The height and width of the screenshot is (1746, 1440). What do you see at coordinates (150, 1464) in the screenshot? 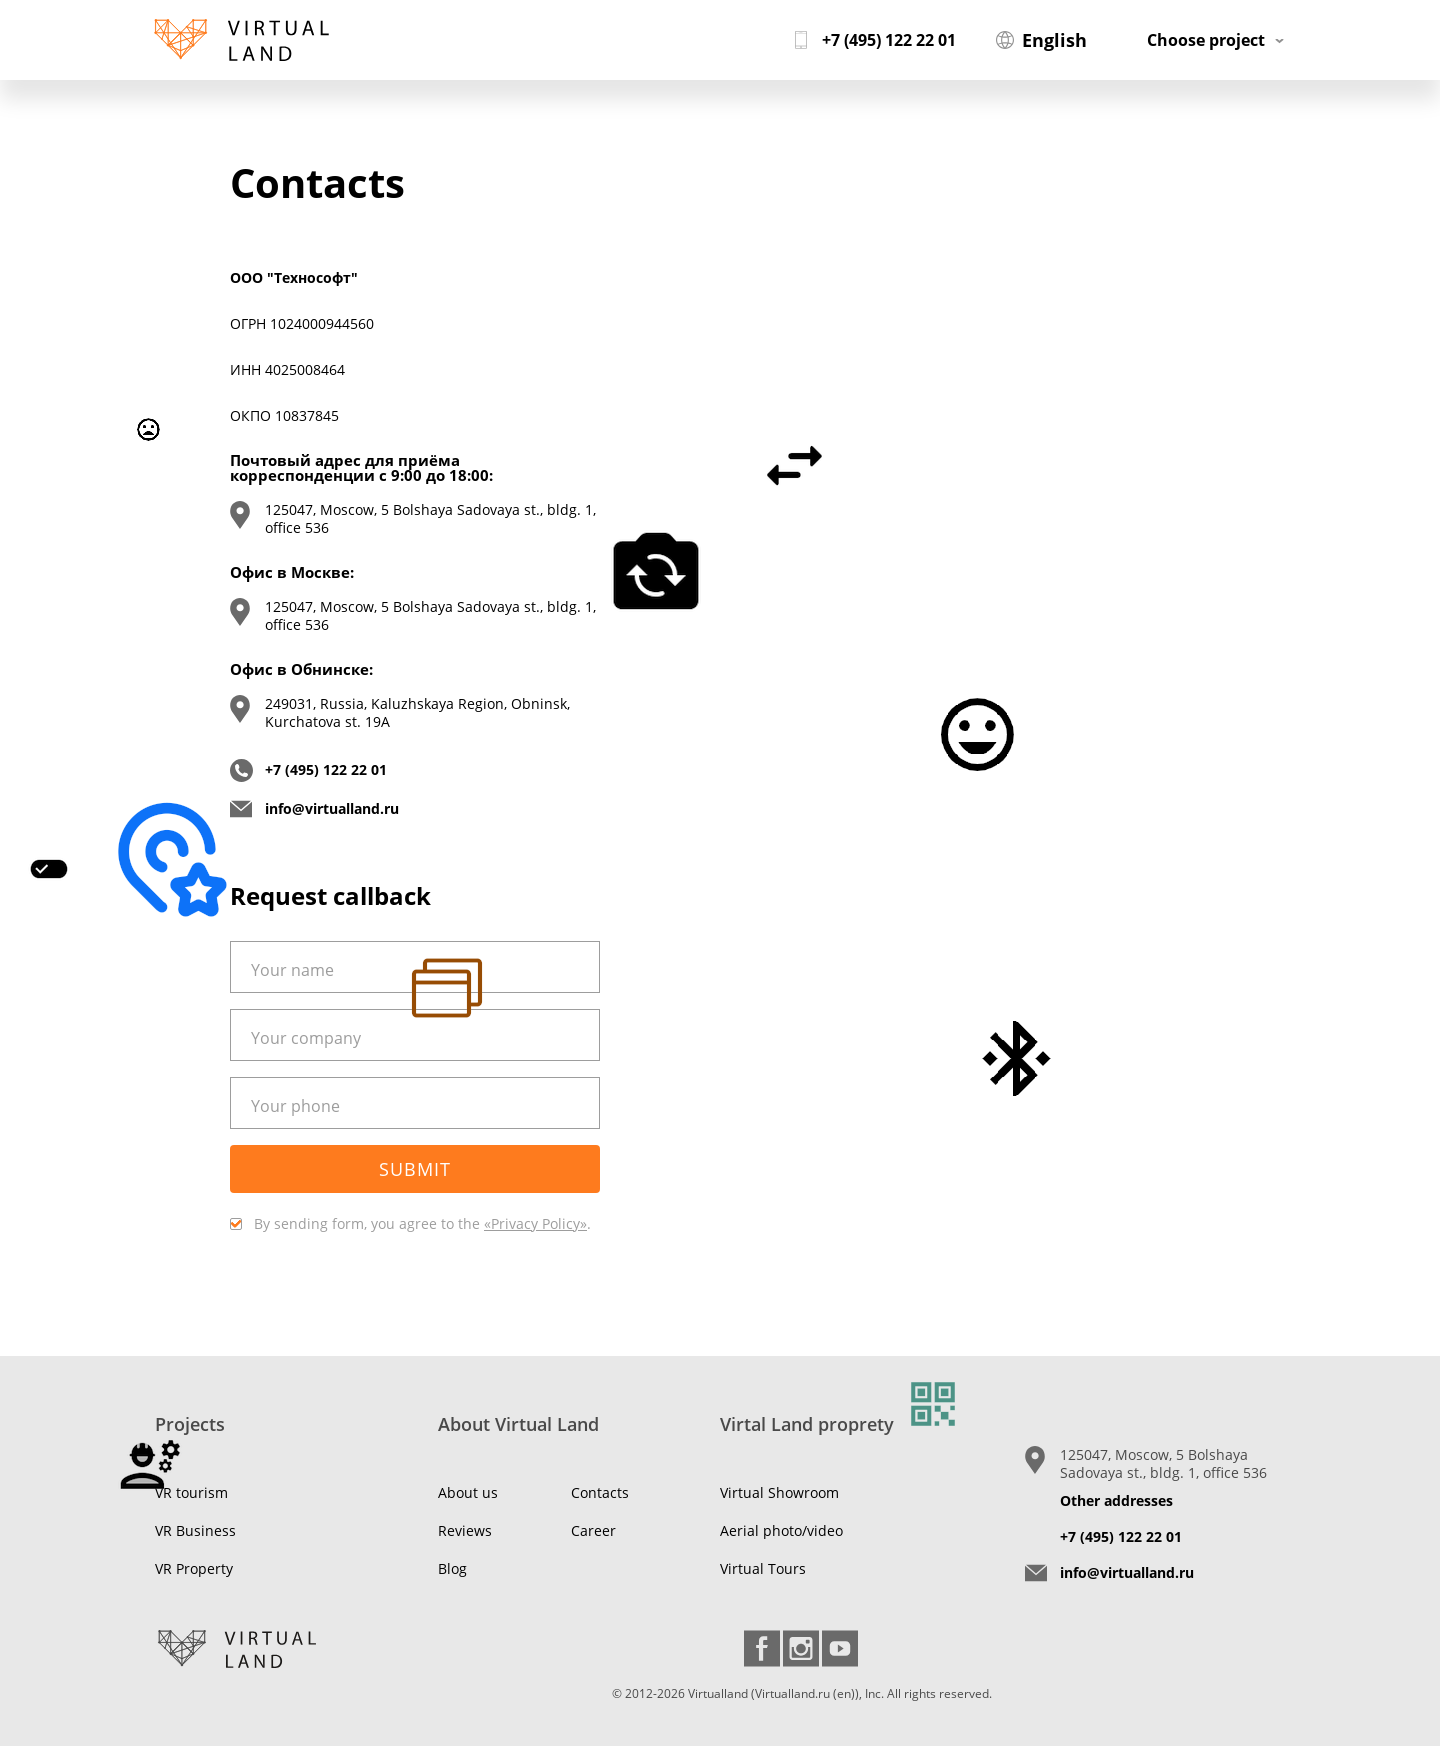
I see `access engineering or technical settings` at bounding box center [150, 1464].